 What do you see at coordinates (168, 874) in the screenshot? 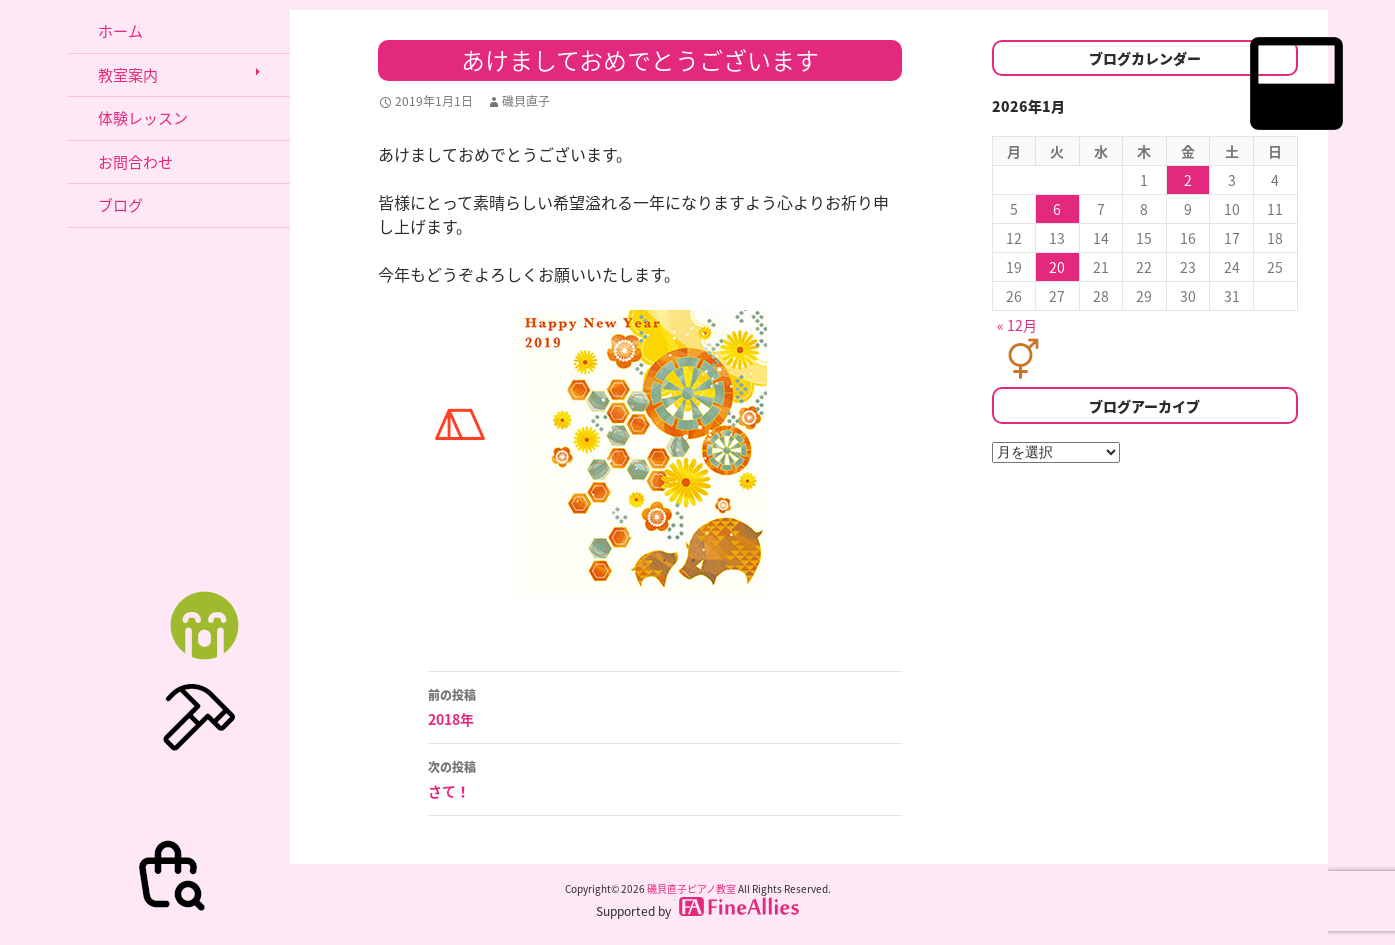
I see `search your shopping bag or cart` at bounding box center [168, 874].